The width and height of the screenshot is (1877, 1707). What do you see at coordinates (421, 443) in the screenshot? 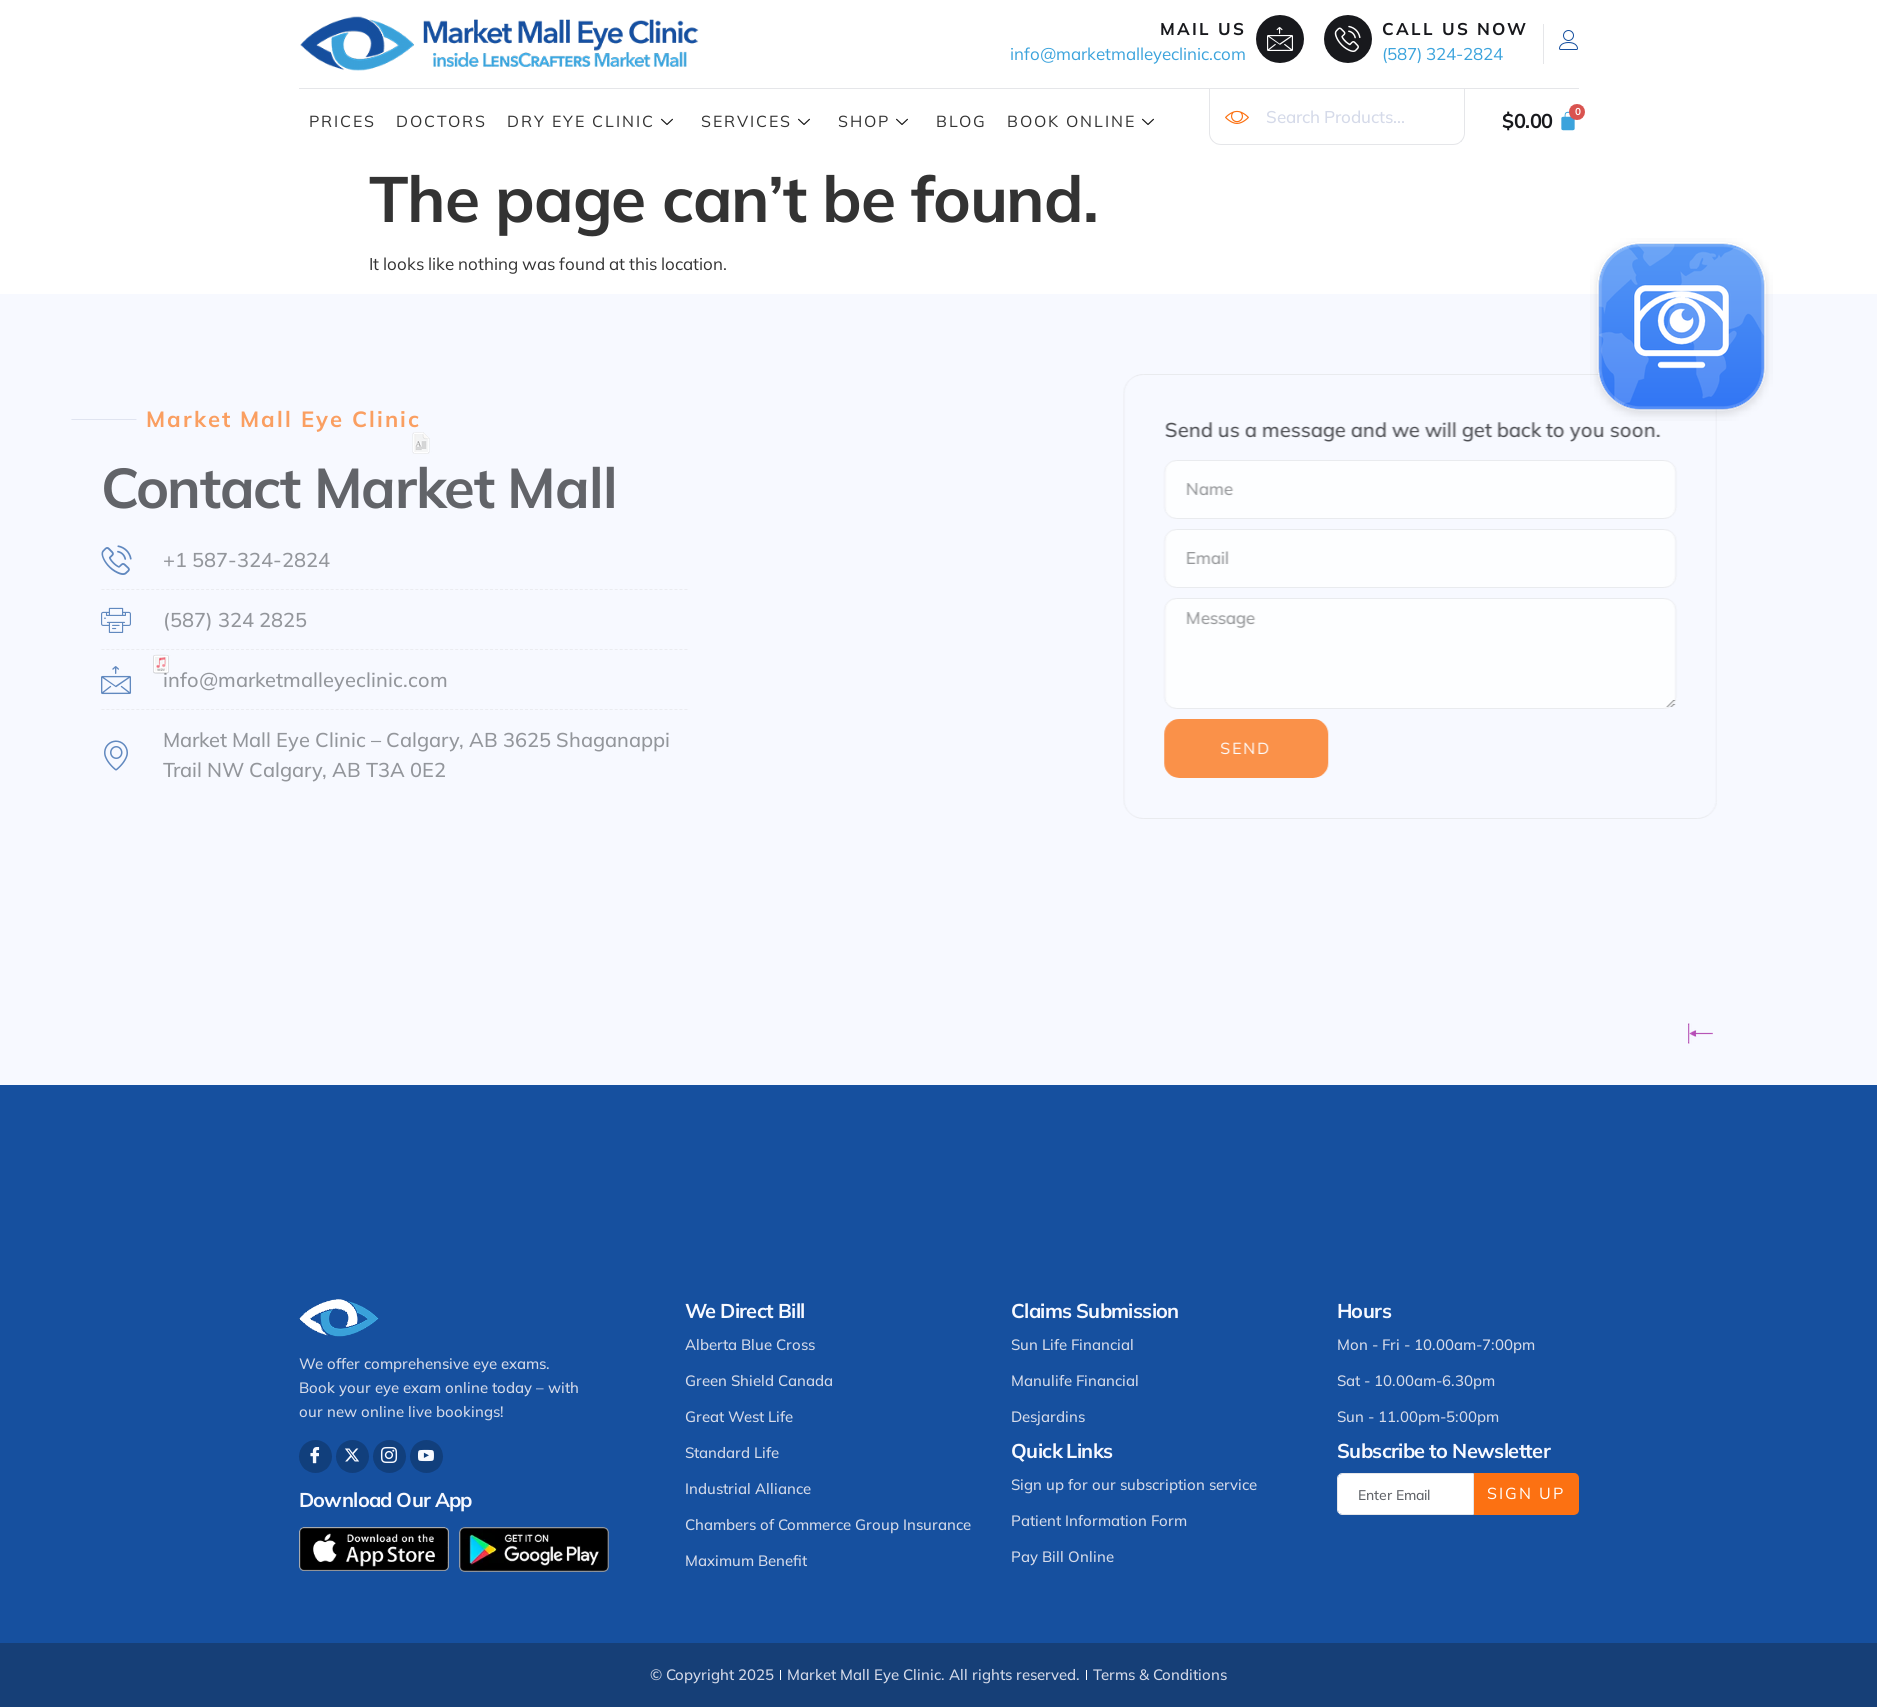
I see `a rich text or formatted document file` at bounding box center [421, 443].